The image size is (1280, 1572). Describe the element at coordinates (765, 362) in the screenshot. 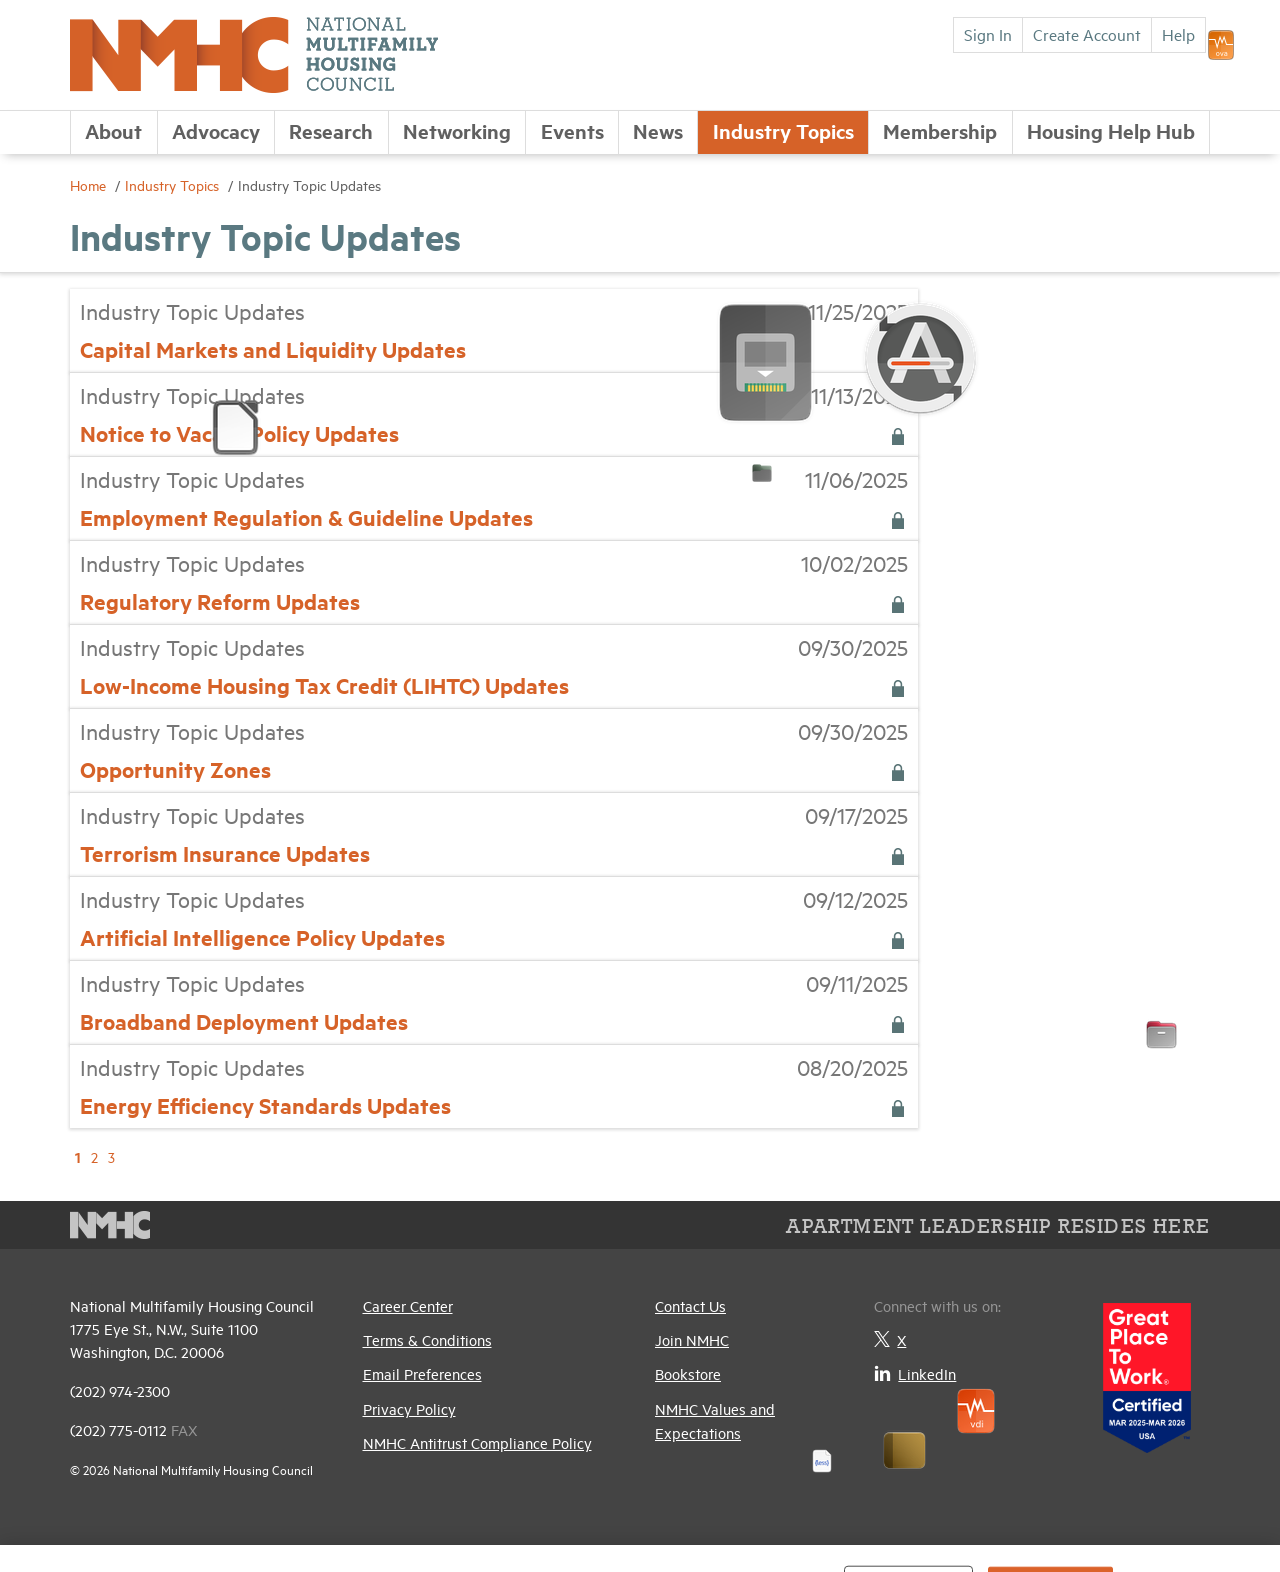

I see `nintendo ds game rom file` at that location.